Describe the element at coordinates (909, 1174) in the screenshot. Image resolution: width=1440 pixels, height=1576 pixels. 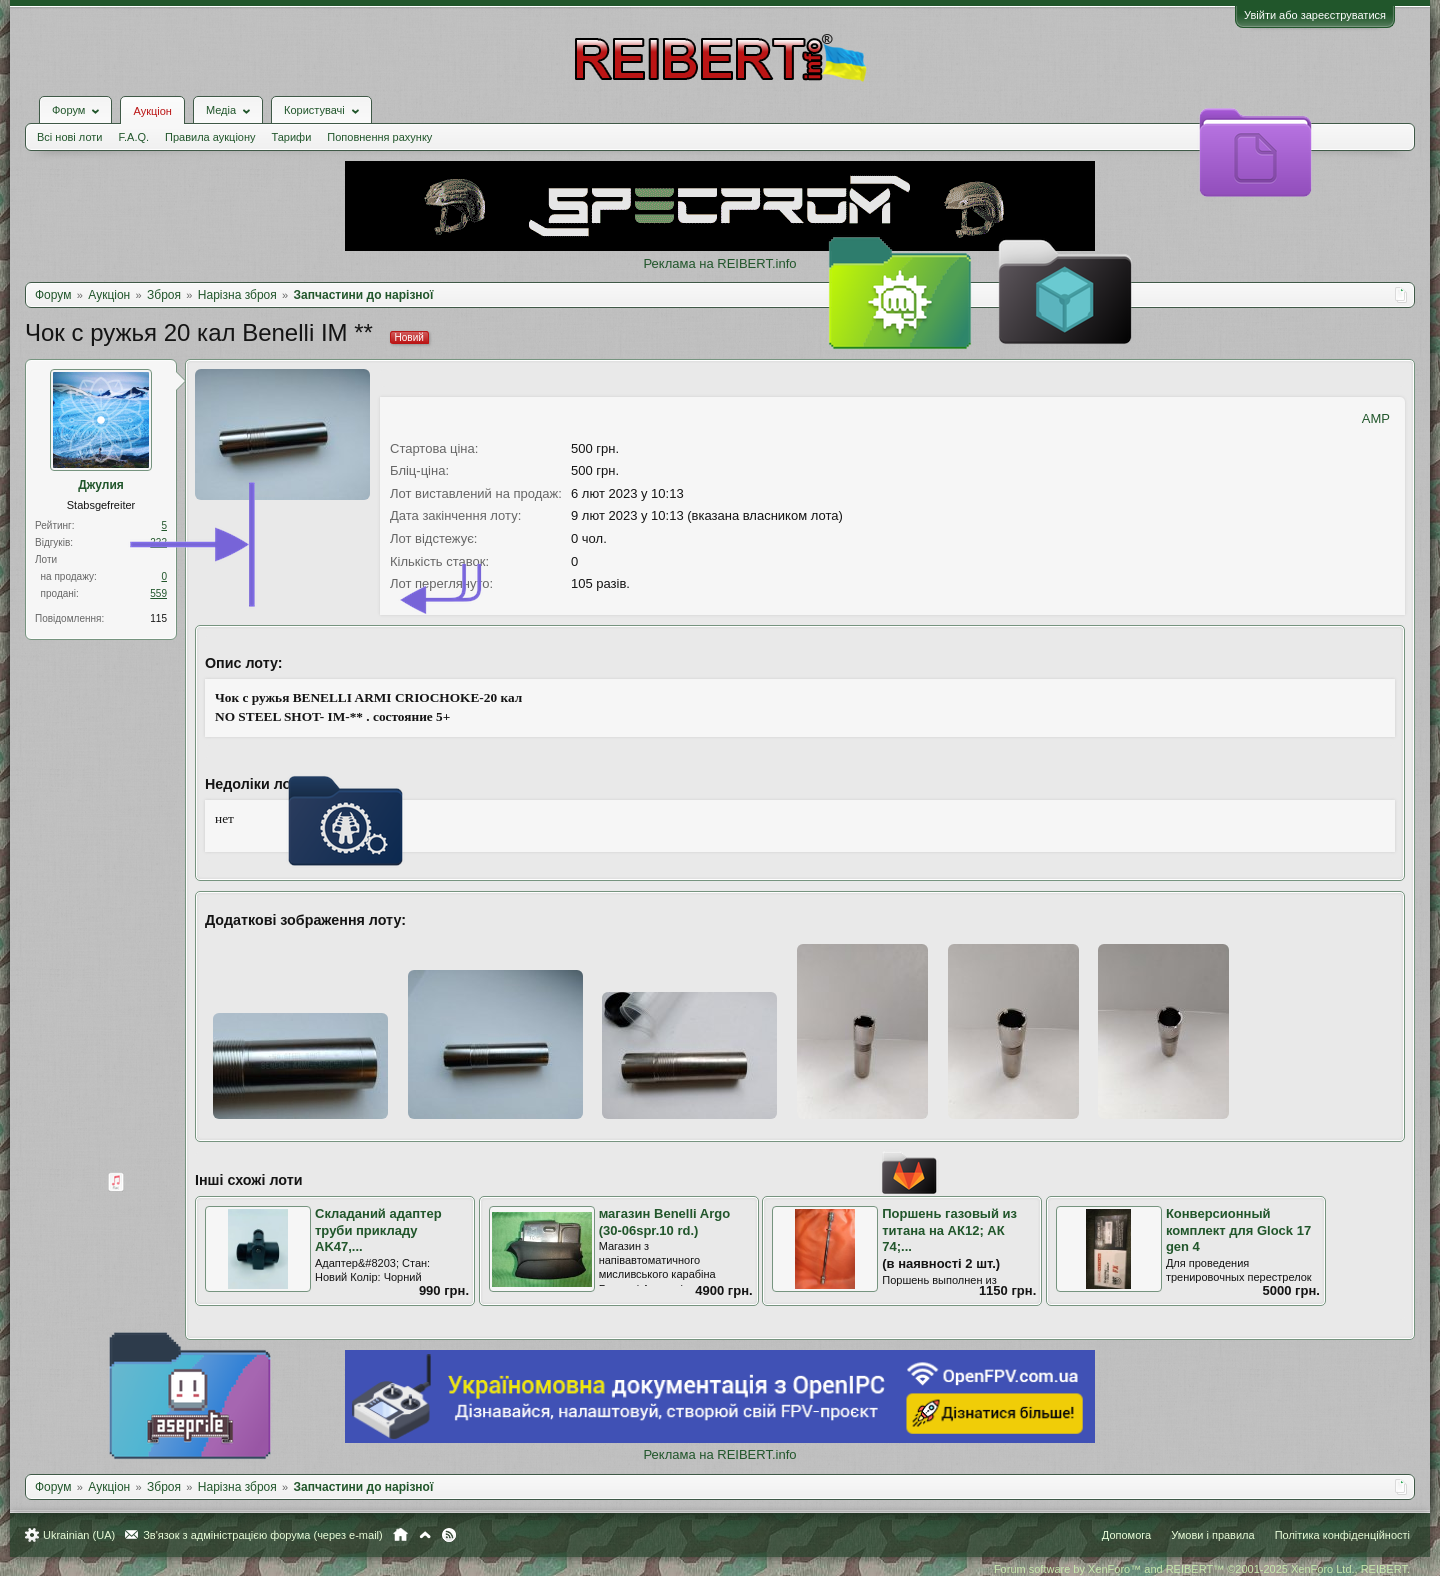
I see `folder containing GitLab projects or repositories` at that location.